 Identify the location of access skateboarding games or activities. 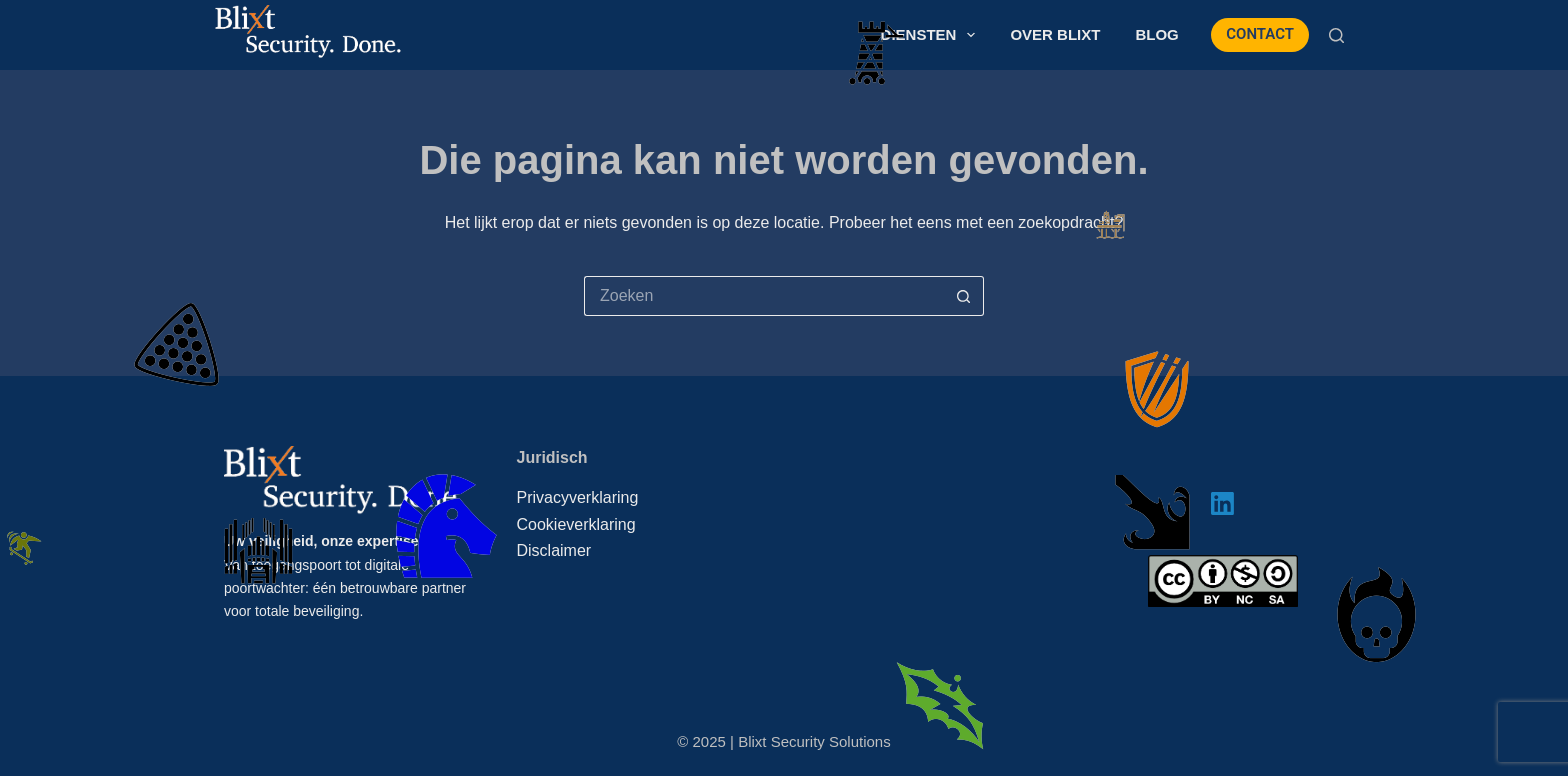
(24, 548).